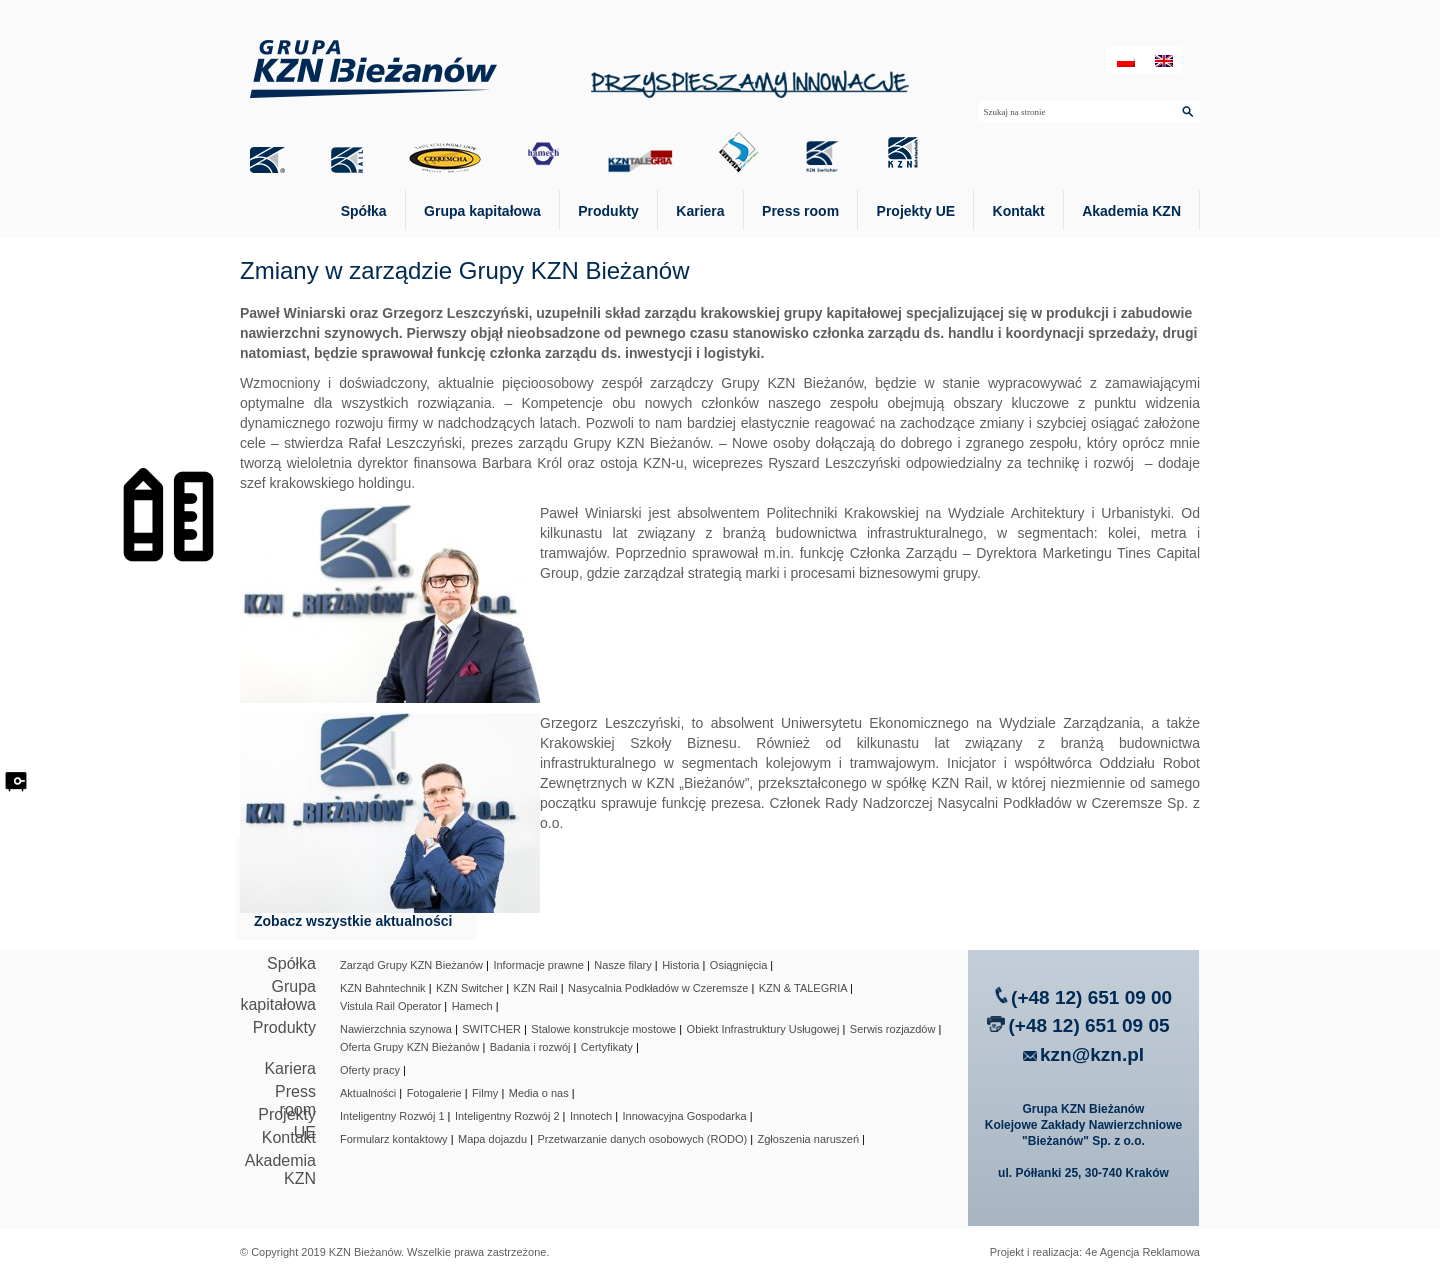  What do you see at coordinates (16, 781) in the screenshot?
I see `access secure storage or vault` at bounding box center [16, 781].